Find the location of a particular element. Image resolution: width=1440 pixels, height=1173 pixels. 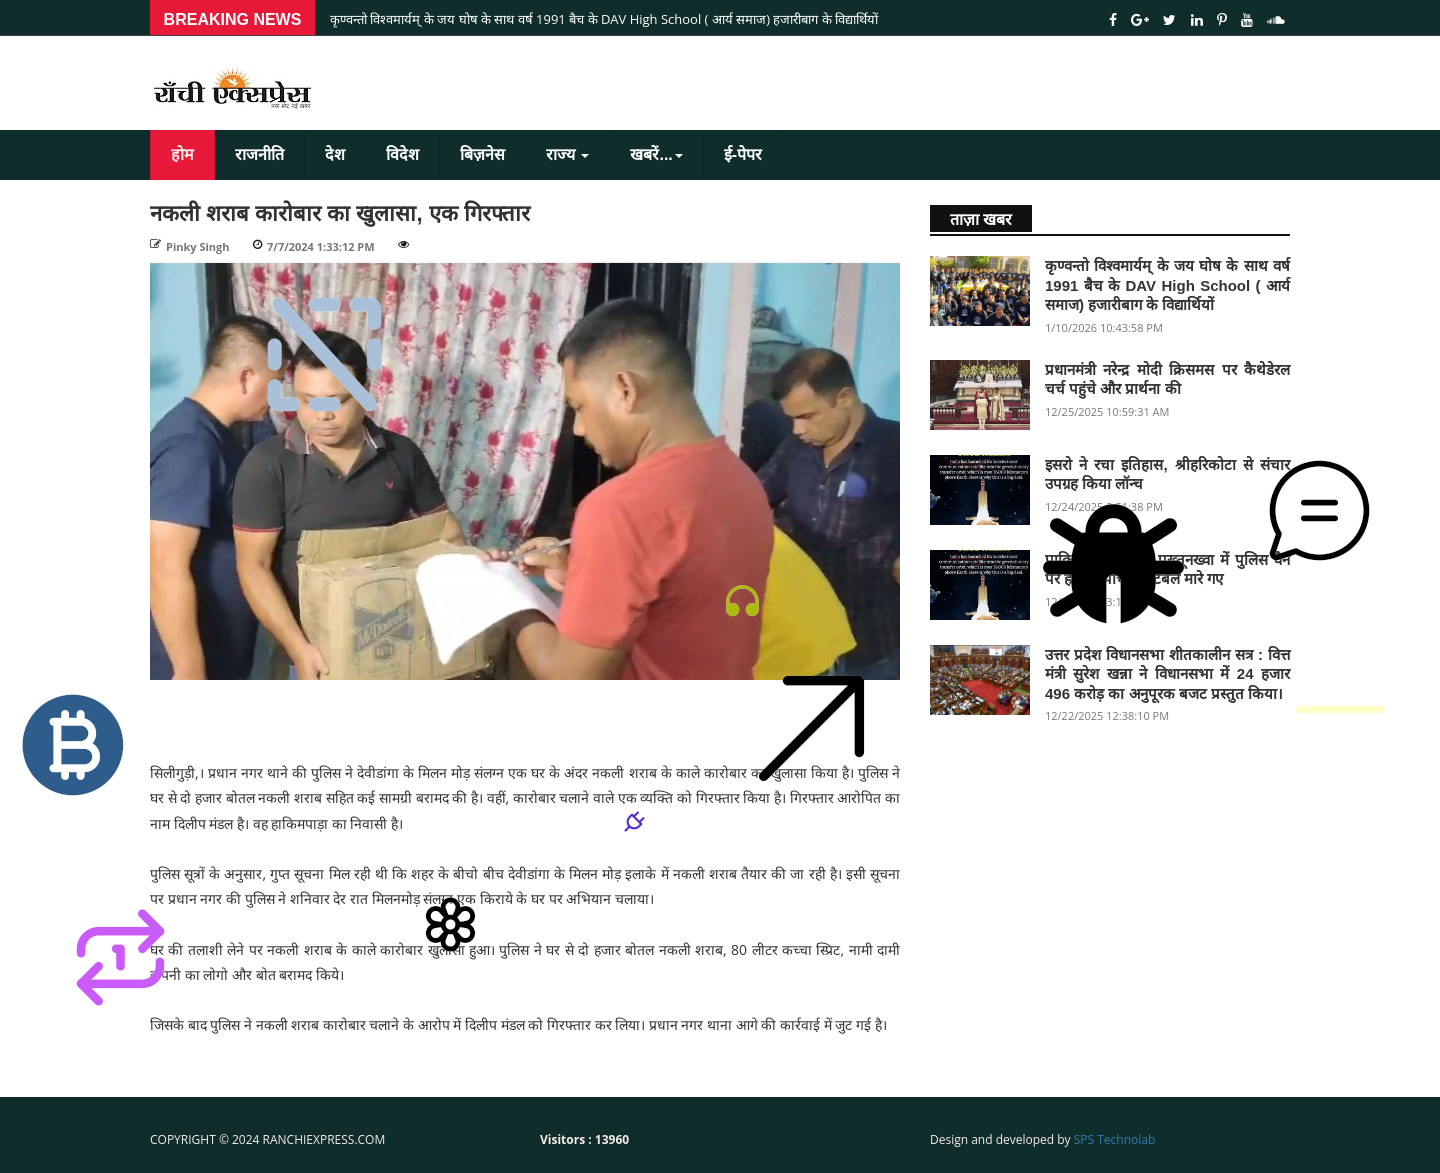

listen to audio or music is located at coordinates (742, 601).